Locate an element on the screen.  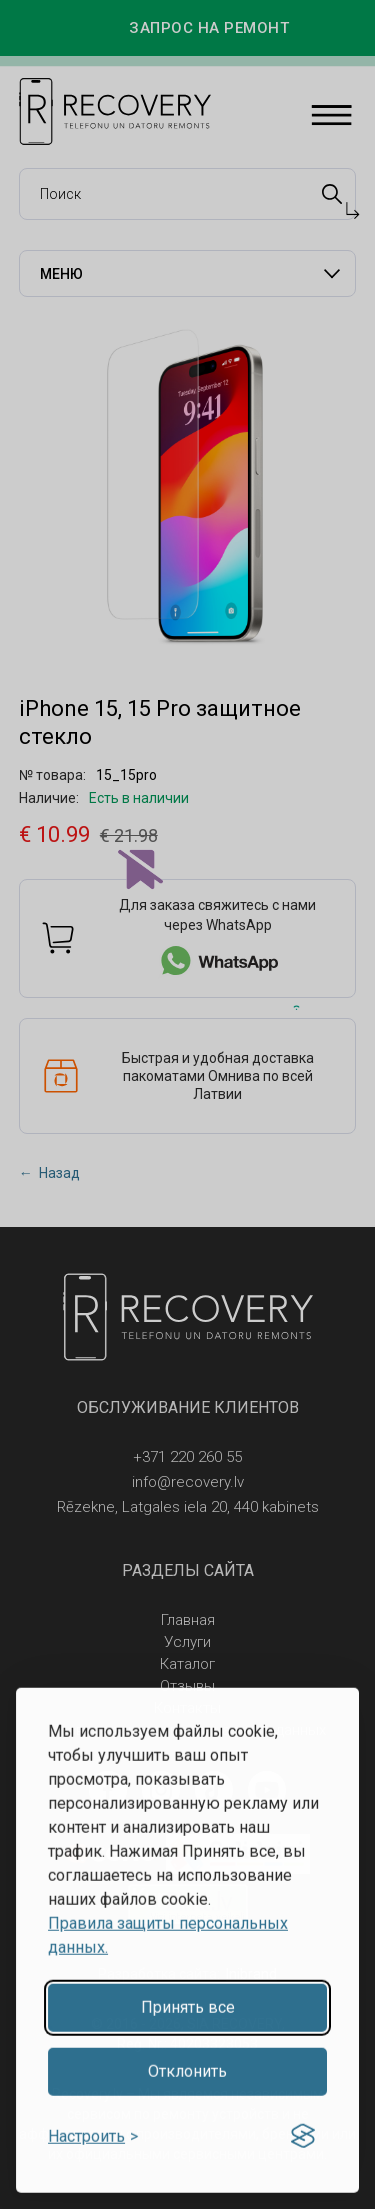
remove from saved bookmarks is located at coordinates (140, 869).